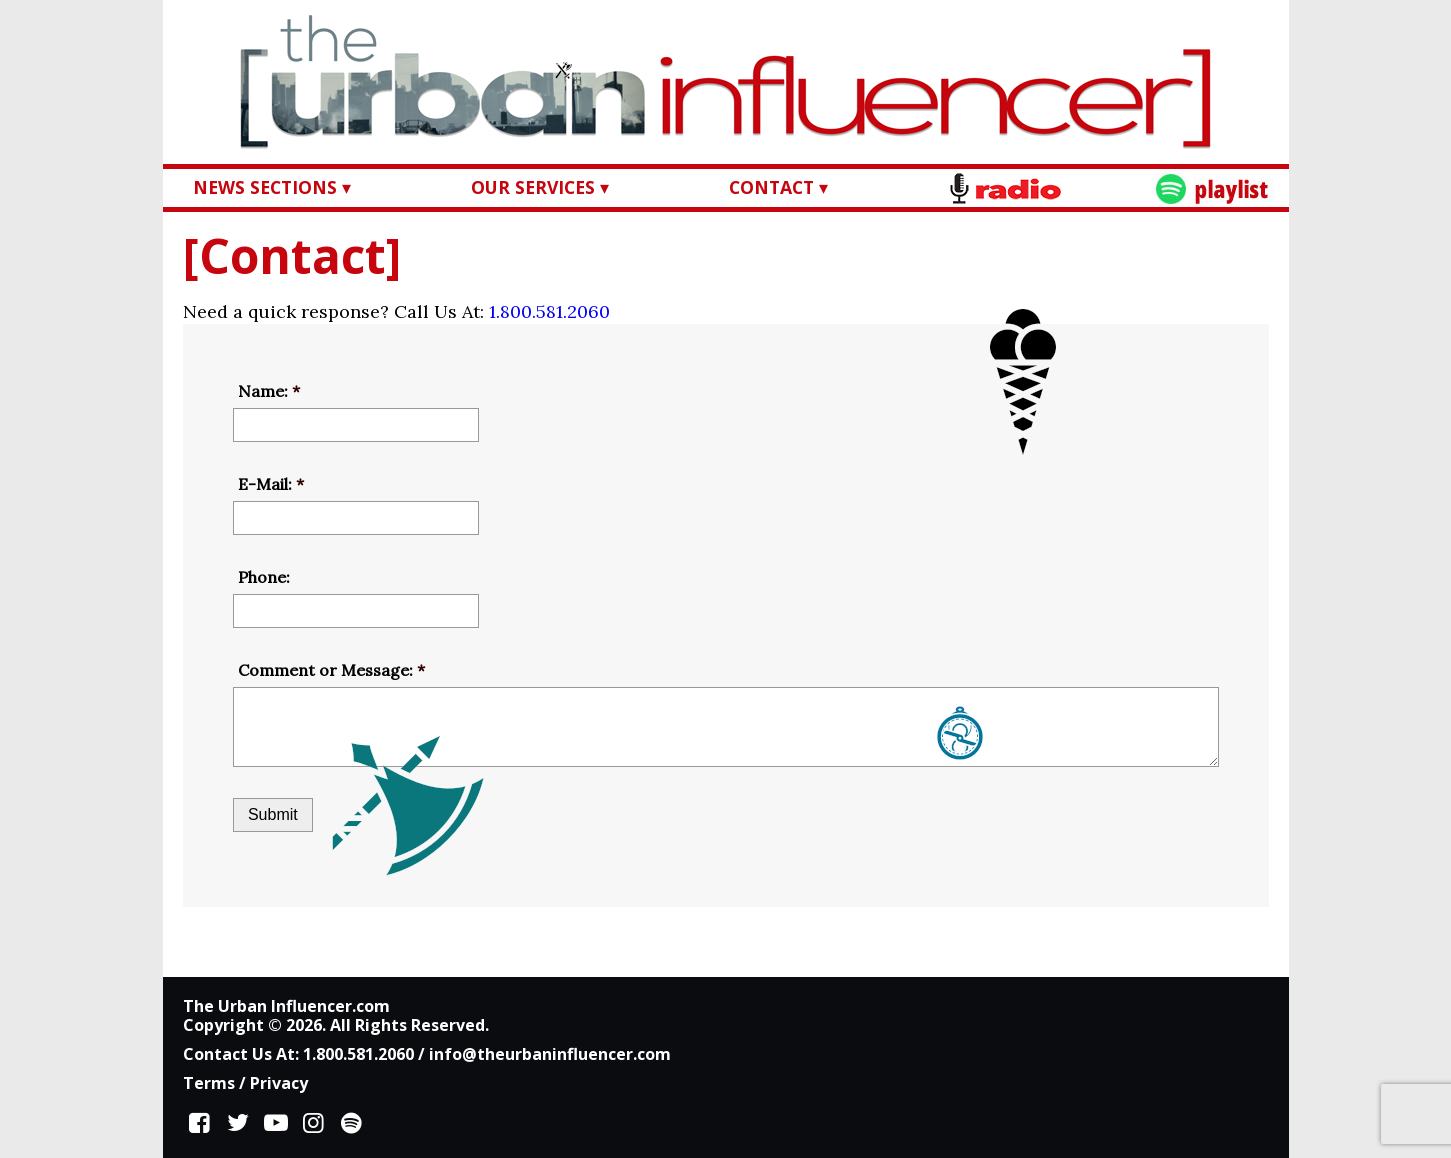 The width and height of the screenshot is (1451, 1158). Describe the element at coordinates (960, 733) in the screenshot. I see `navigate to astronomy or celestial tools` at that location.